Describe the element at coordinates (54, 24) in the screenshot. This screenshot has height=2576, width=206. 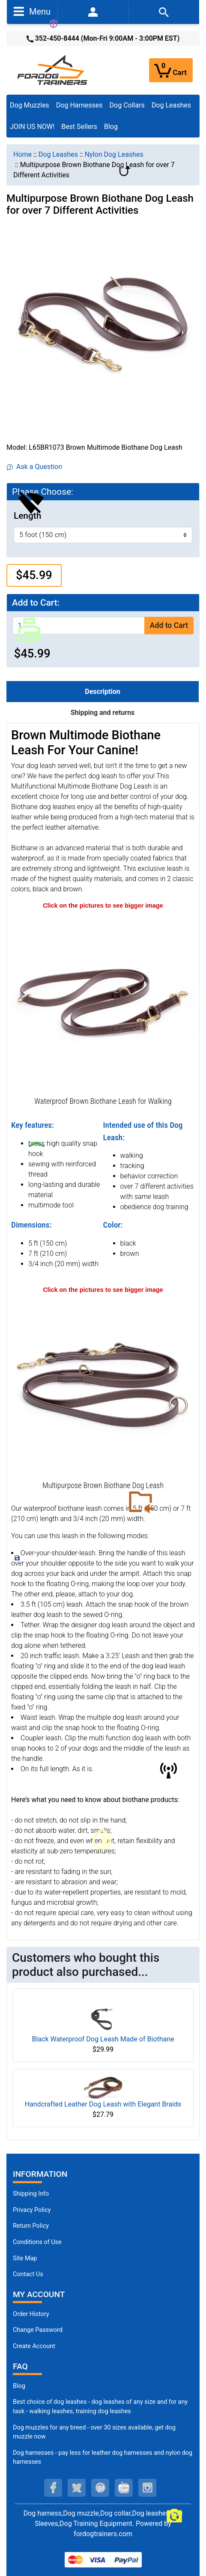
I see `access nature or garden-related features` at that location.